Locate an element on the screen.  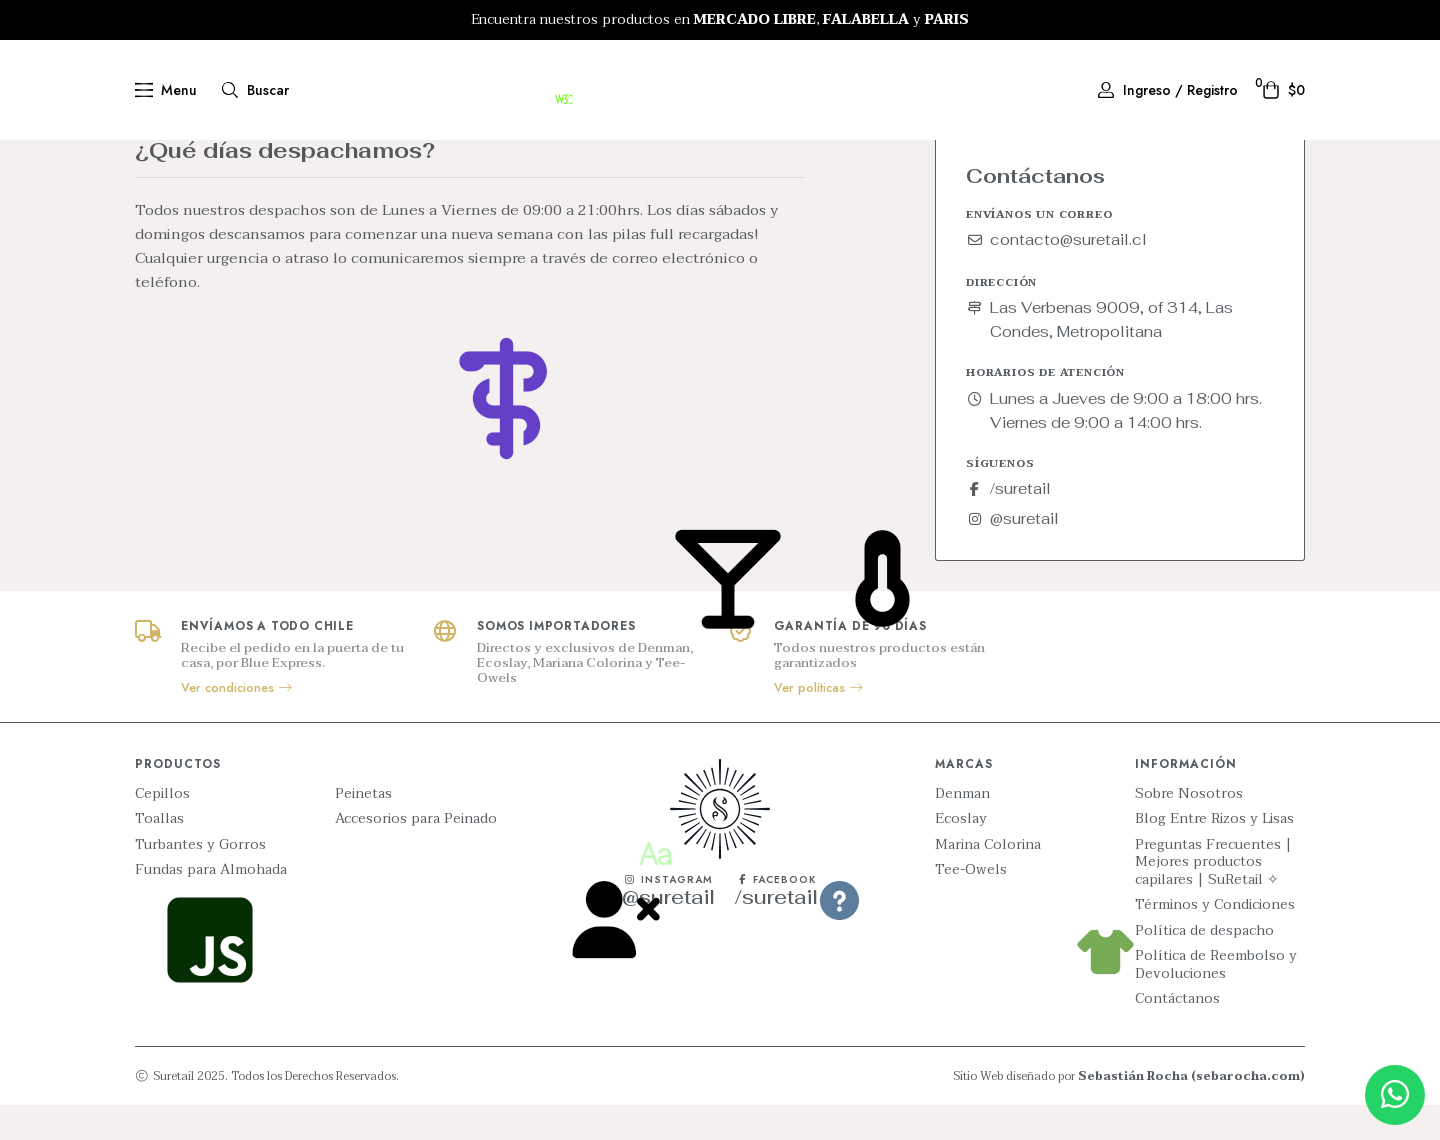
access bar or cocktail menu is located at coordinates (728, 576).